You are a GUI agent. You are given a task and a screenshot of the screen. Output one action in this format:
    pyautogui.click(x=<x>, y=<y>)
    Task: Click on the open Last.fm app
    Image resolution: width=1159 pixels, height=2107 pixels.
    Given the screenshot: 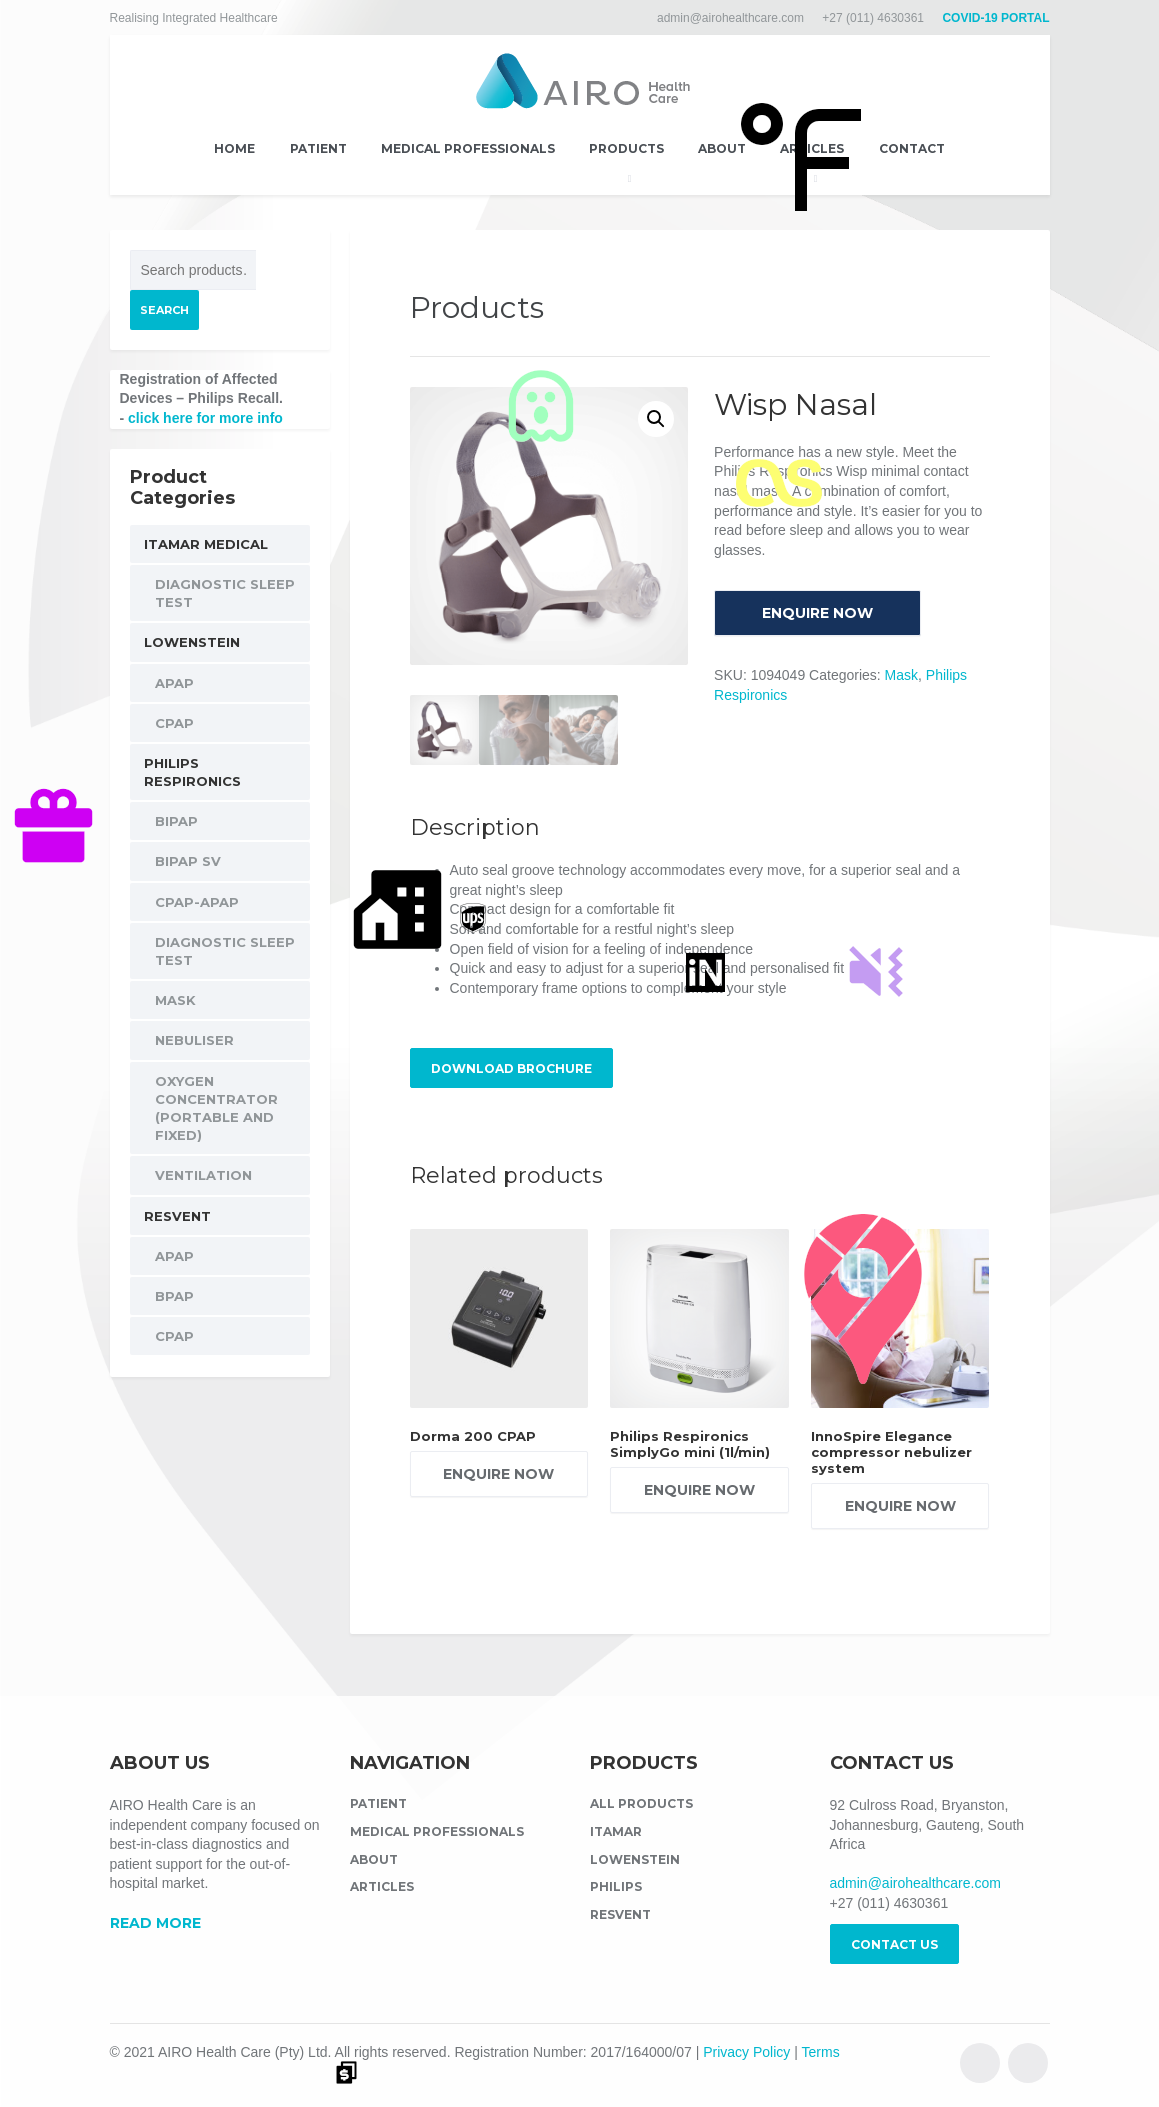 What is the action you would take?
    pyautogui.click(x=779, y=483)
    